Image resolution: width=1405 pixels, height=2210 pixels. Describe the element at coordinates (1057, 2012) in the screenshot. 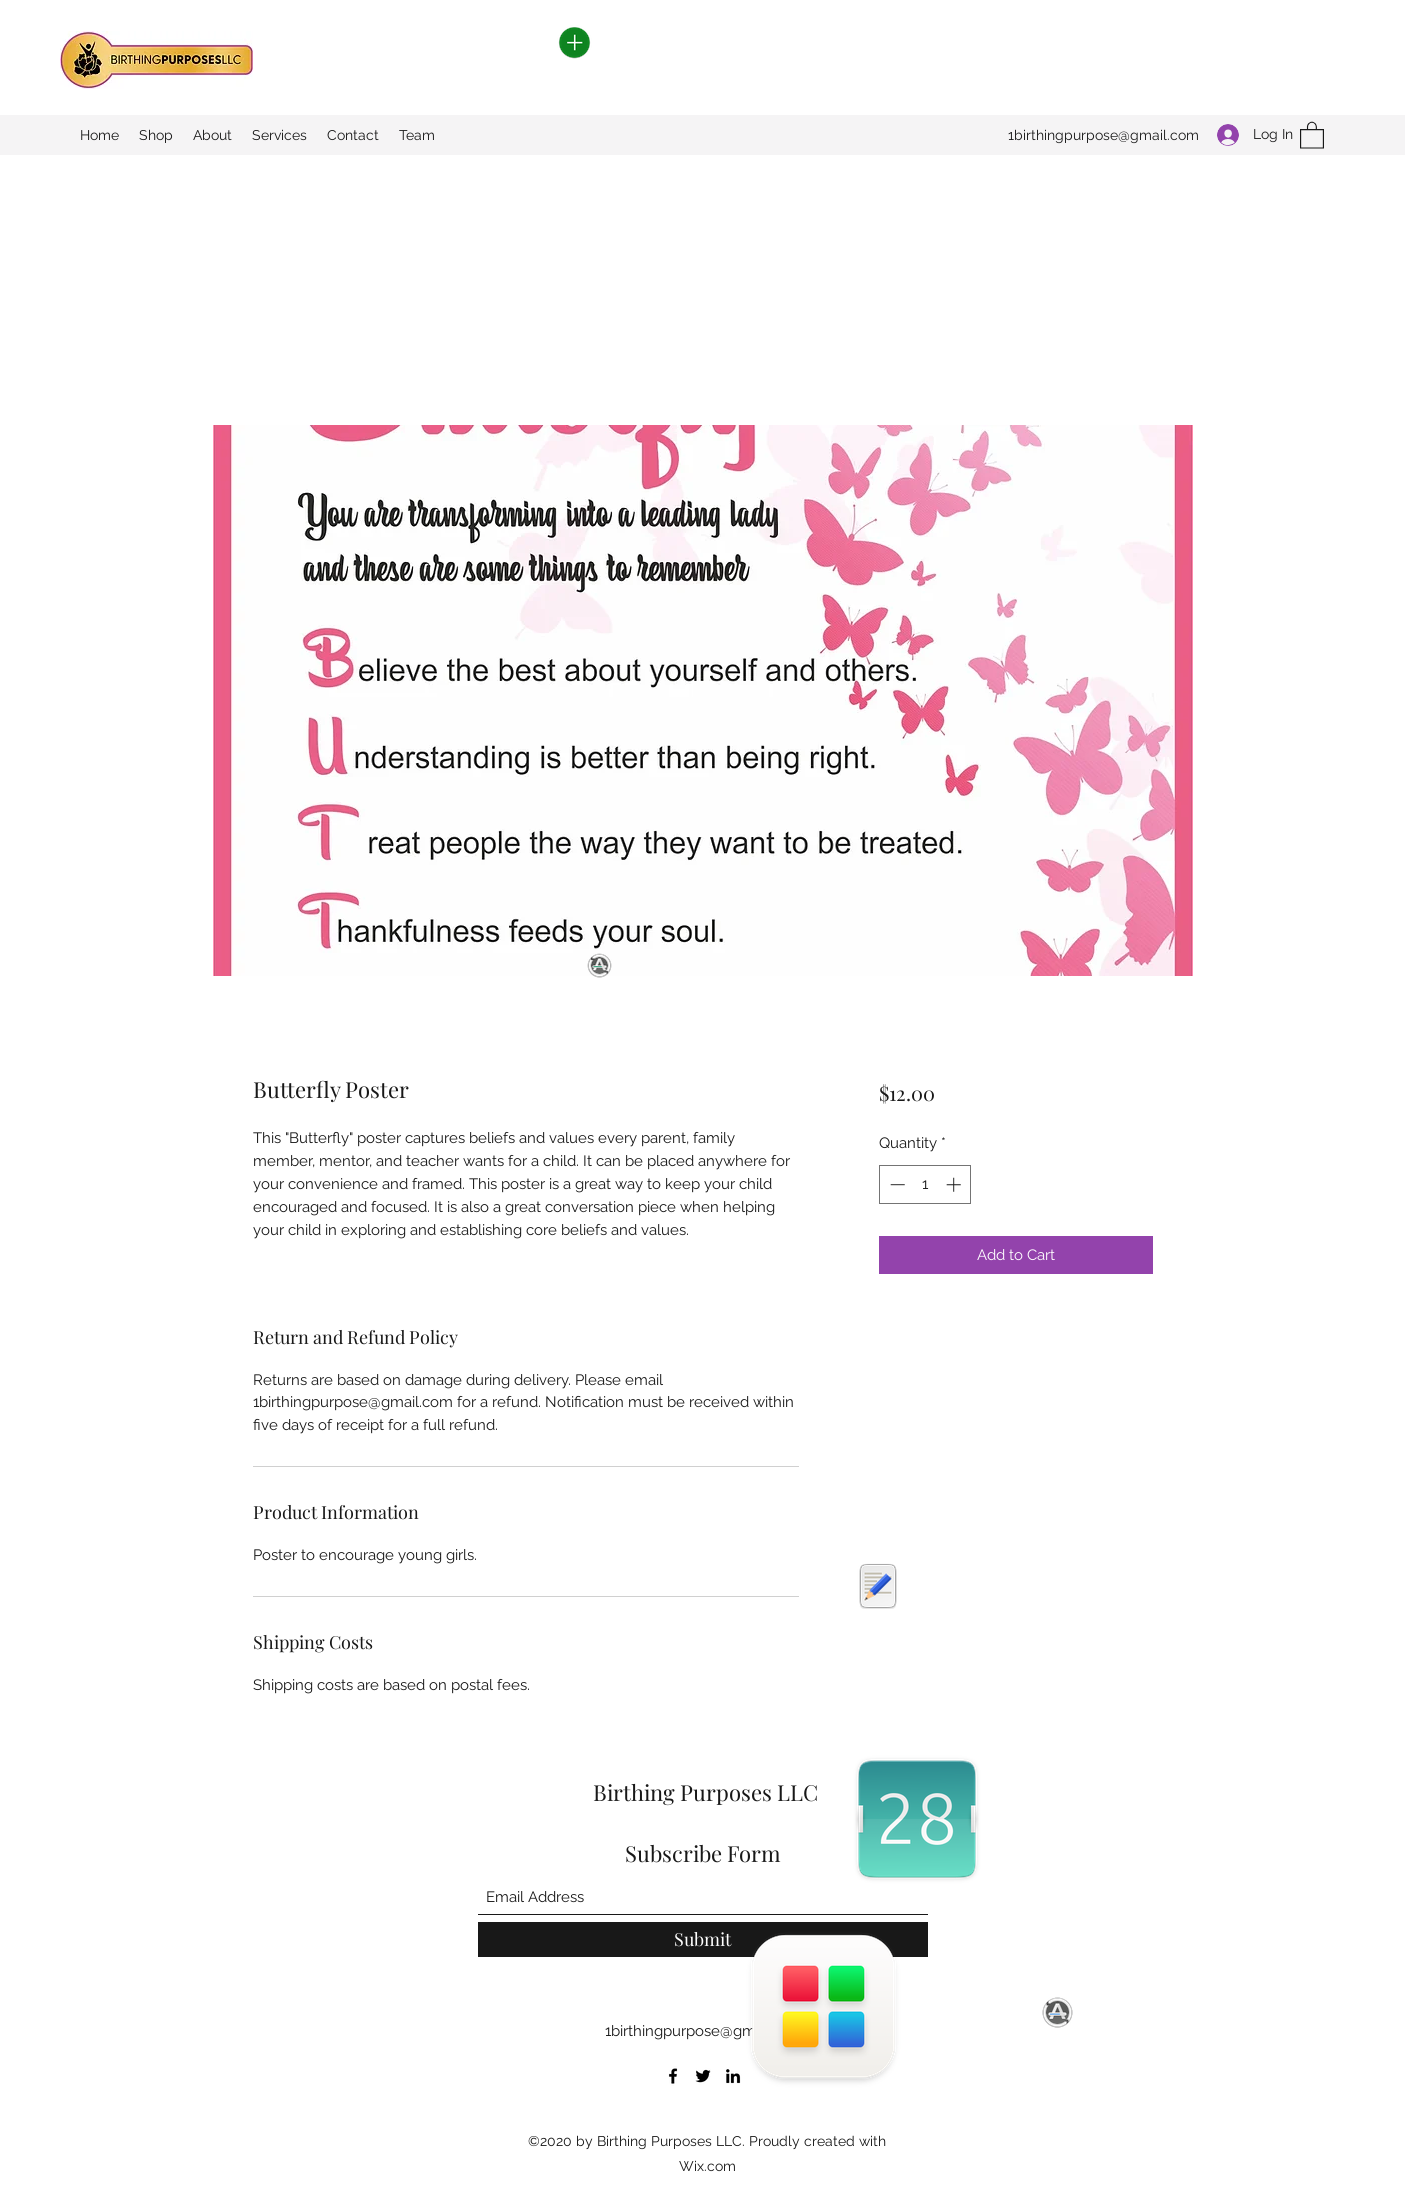

I see `open the software updater application` at that location.